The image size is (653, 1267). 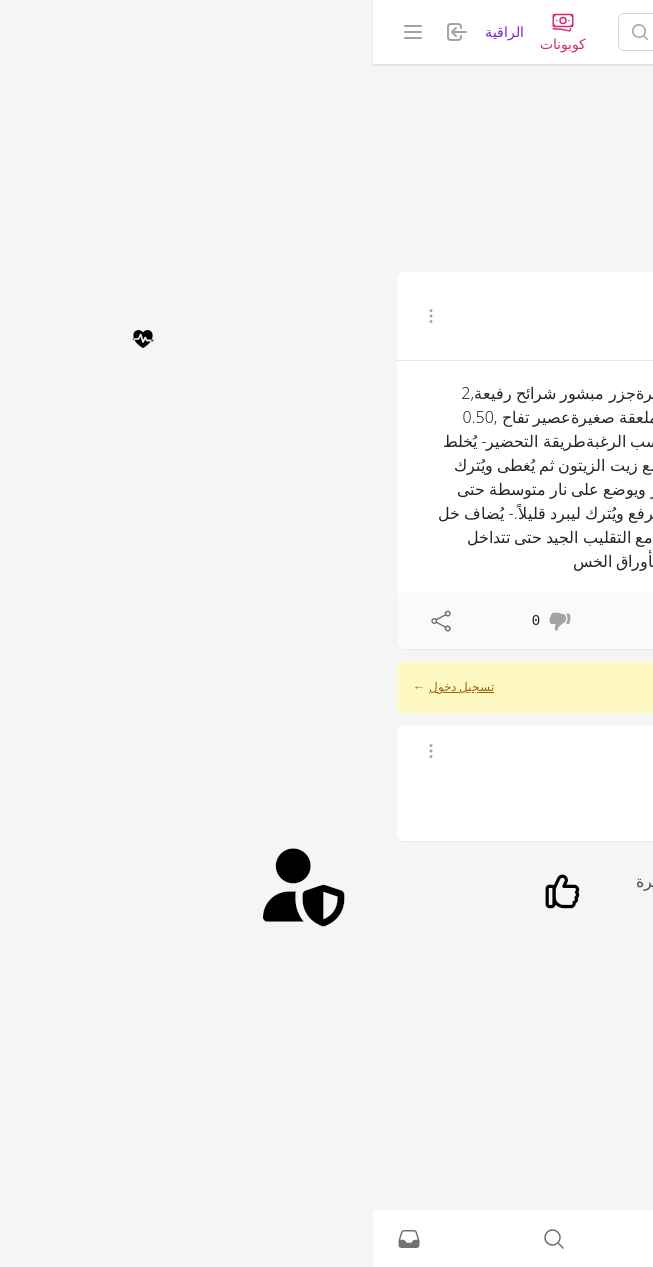 I want to click on access user privacy and security settings, so click(x=302, y=884).